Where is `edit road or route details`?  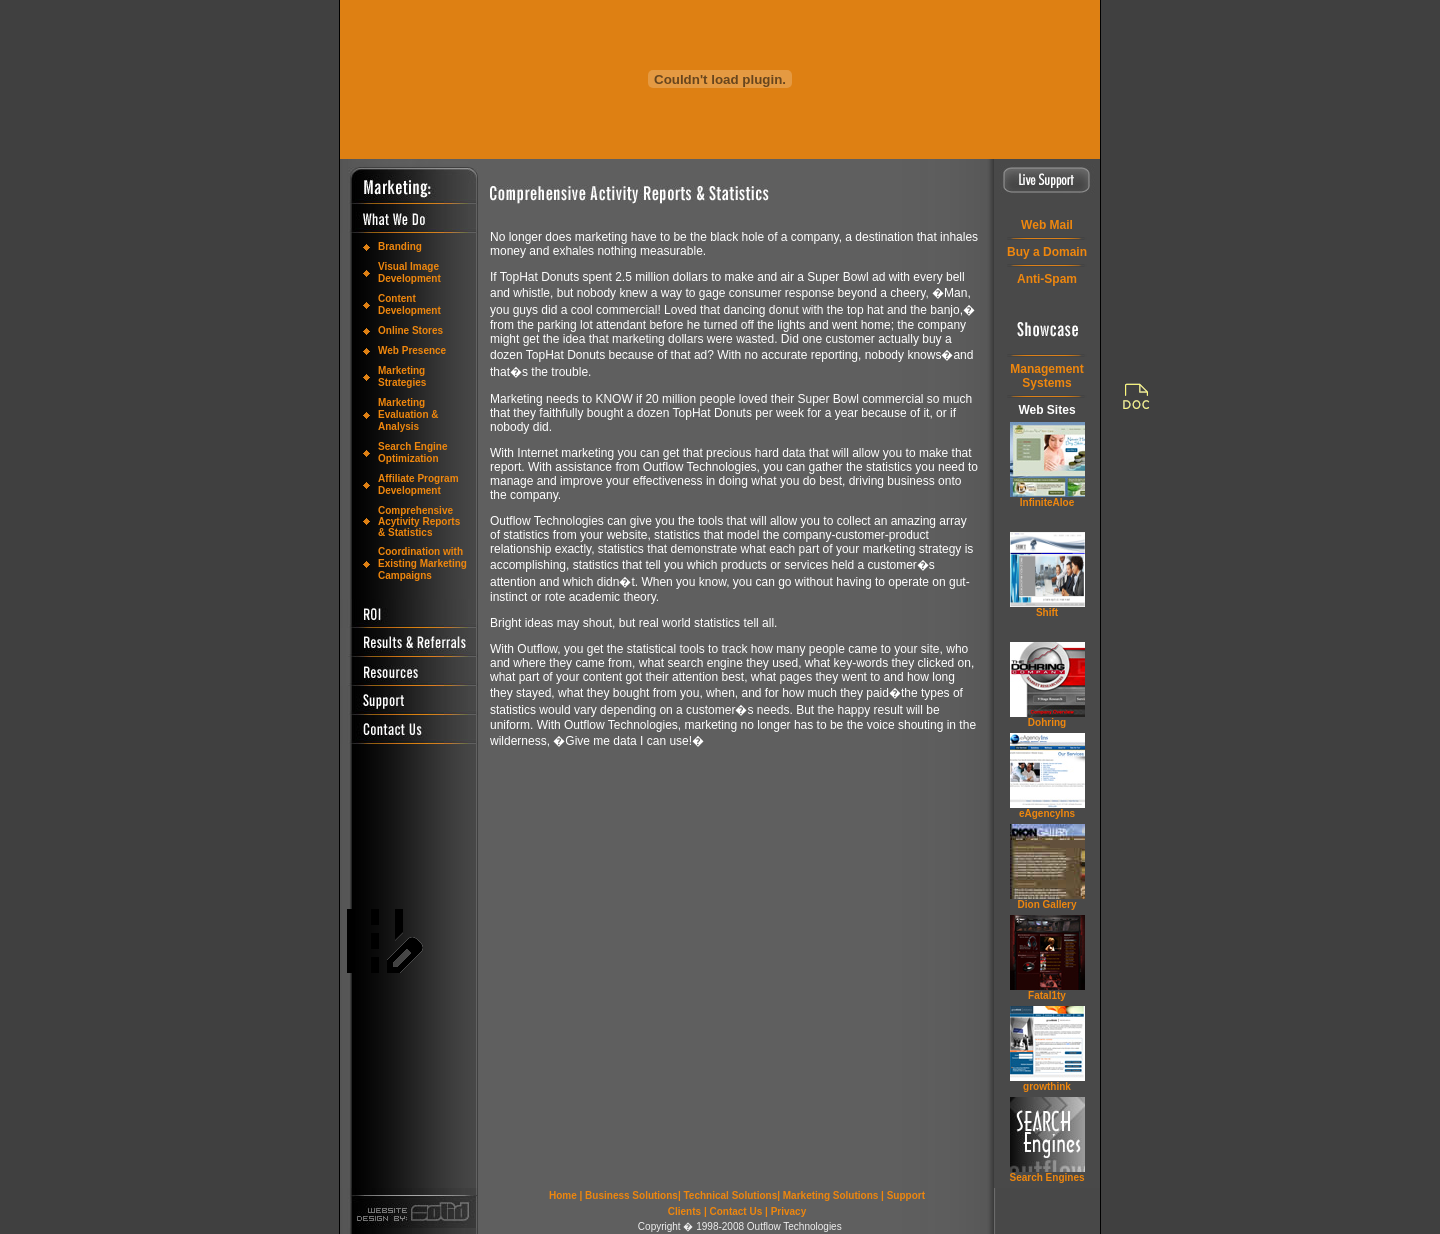
edit road or route details is located at coordinates (379, 941).